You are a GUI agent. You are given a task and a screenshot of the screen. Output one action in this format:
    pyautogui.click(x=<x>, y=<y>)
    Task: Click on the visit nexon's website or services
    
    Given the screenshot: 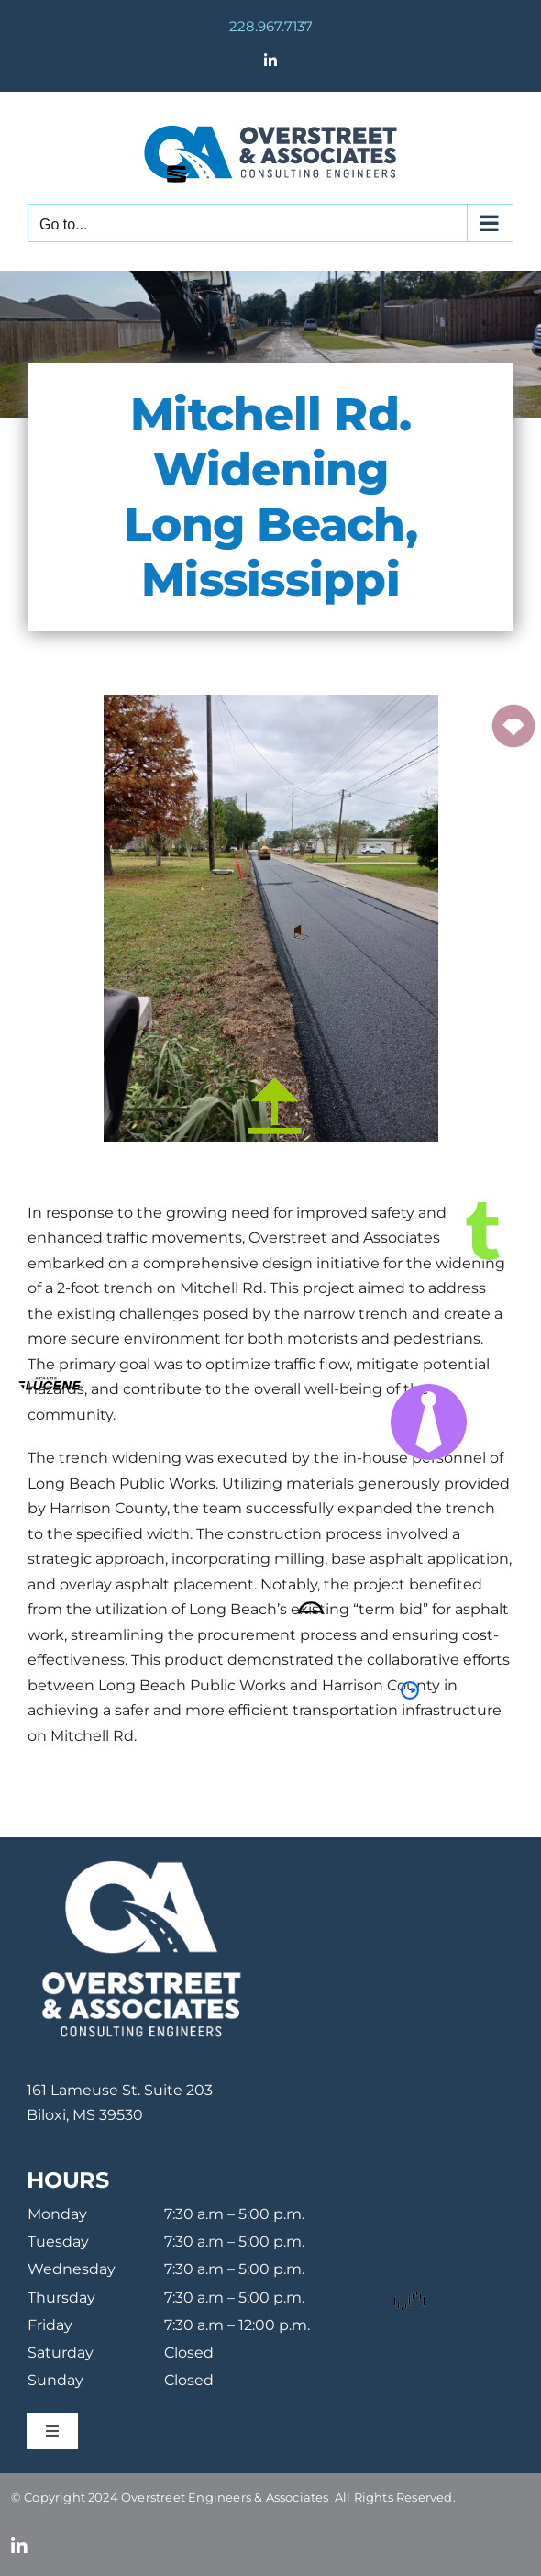 What is the action you would take?
    pyautogui.click(x=302, y=931)
    